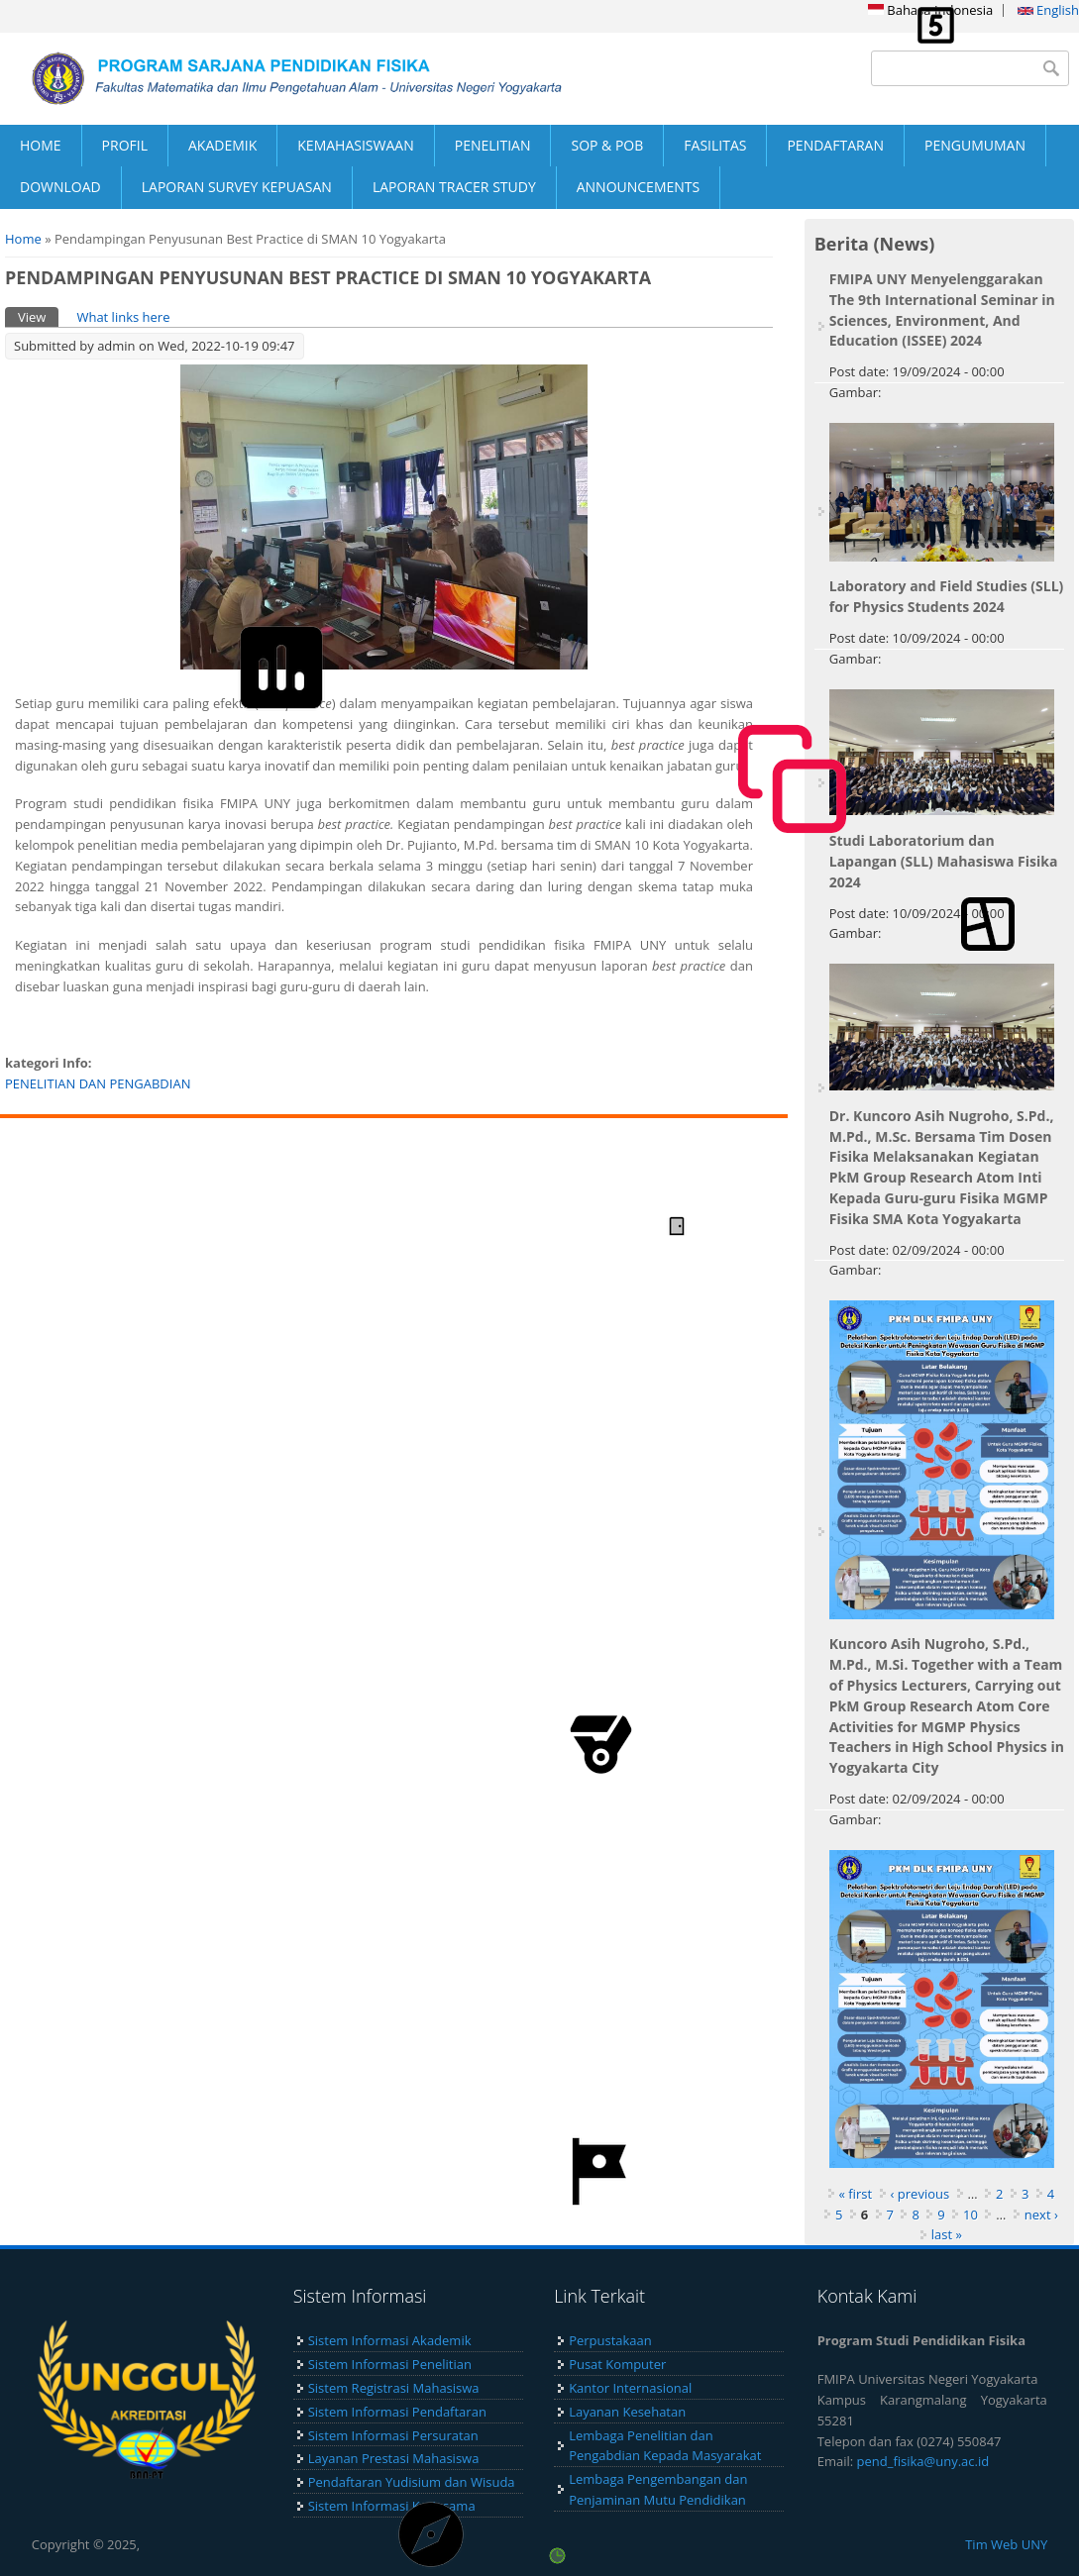 The image size is (1079, 2576). Describe the element at coordinates (431, 2534) in the screenshot. I see `explore nearby places or content` at that location.